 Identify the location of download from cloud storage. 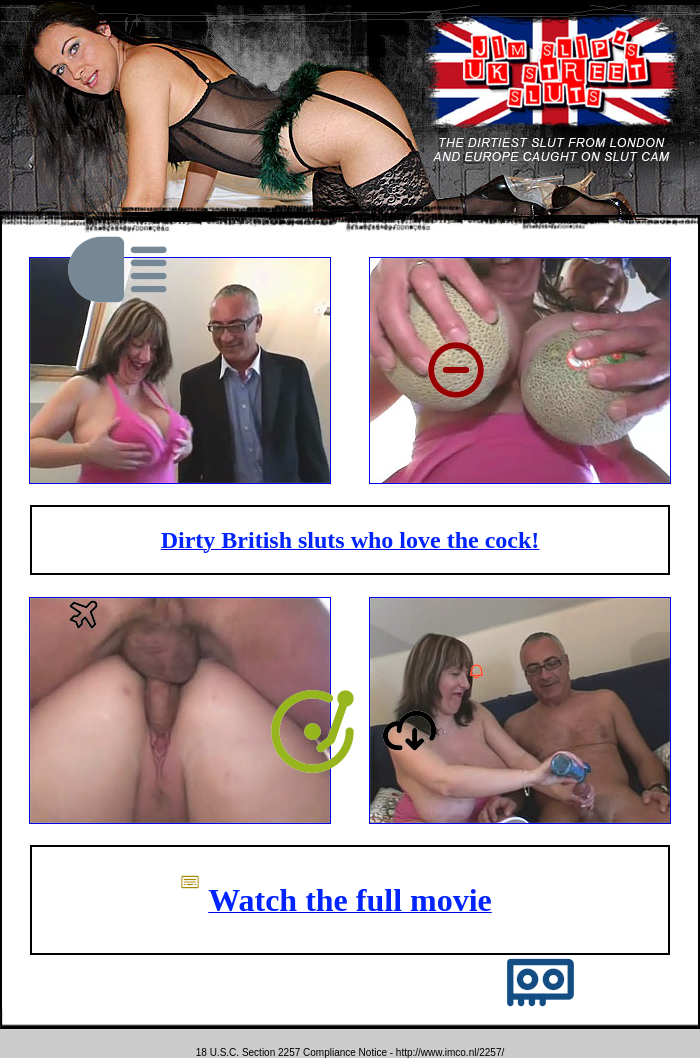
(409, 730).